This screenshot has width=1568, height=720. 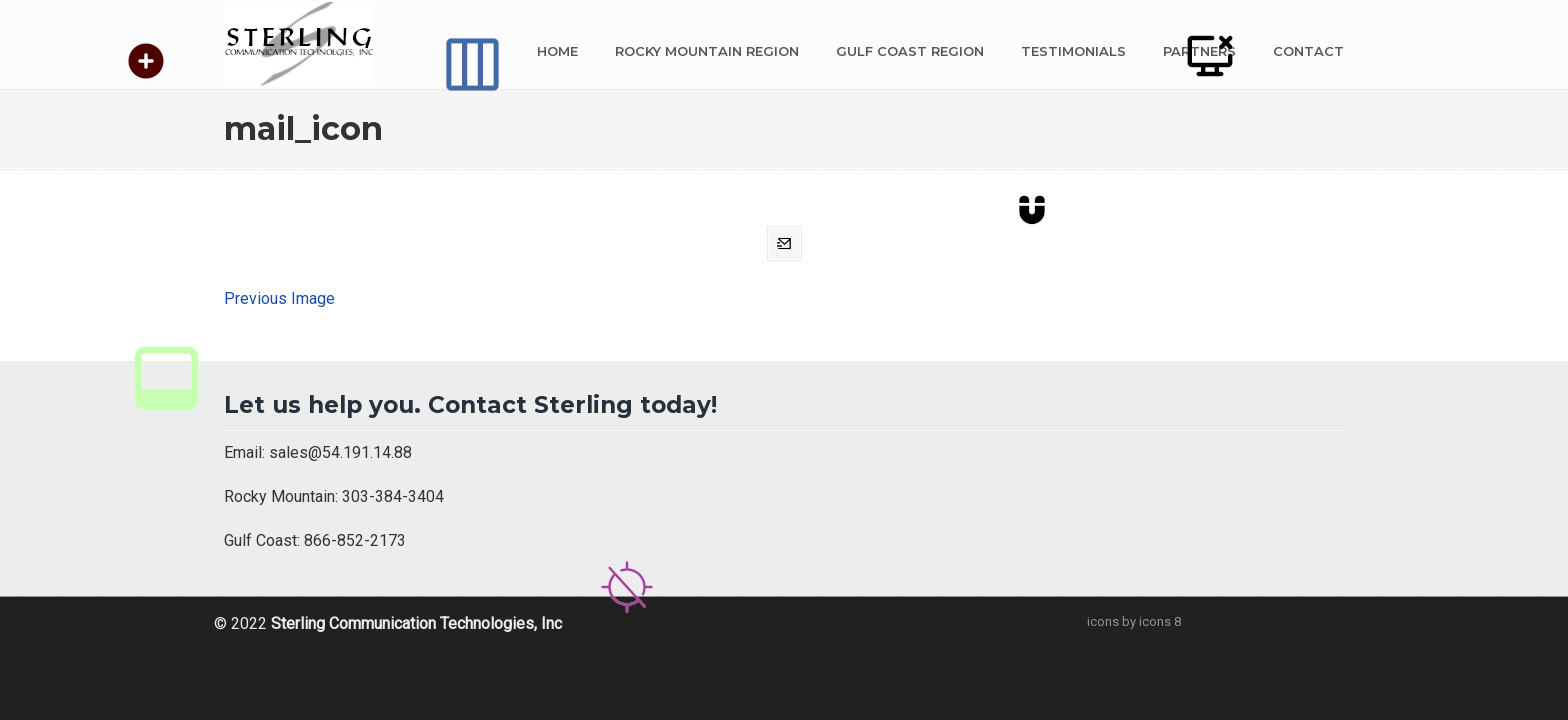 I want to click on add a new item, so click(x=146, y=61).